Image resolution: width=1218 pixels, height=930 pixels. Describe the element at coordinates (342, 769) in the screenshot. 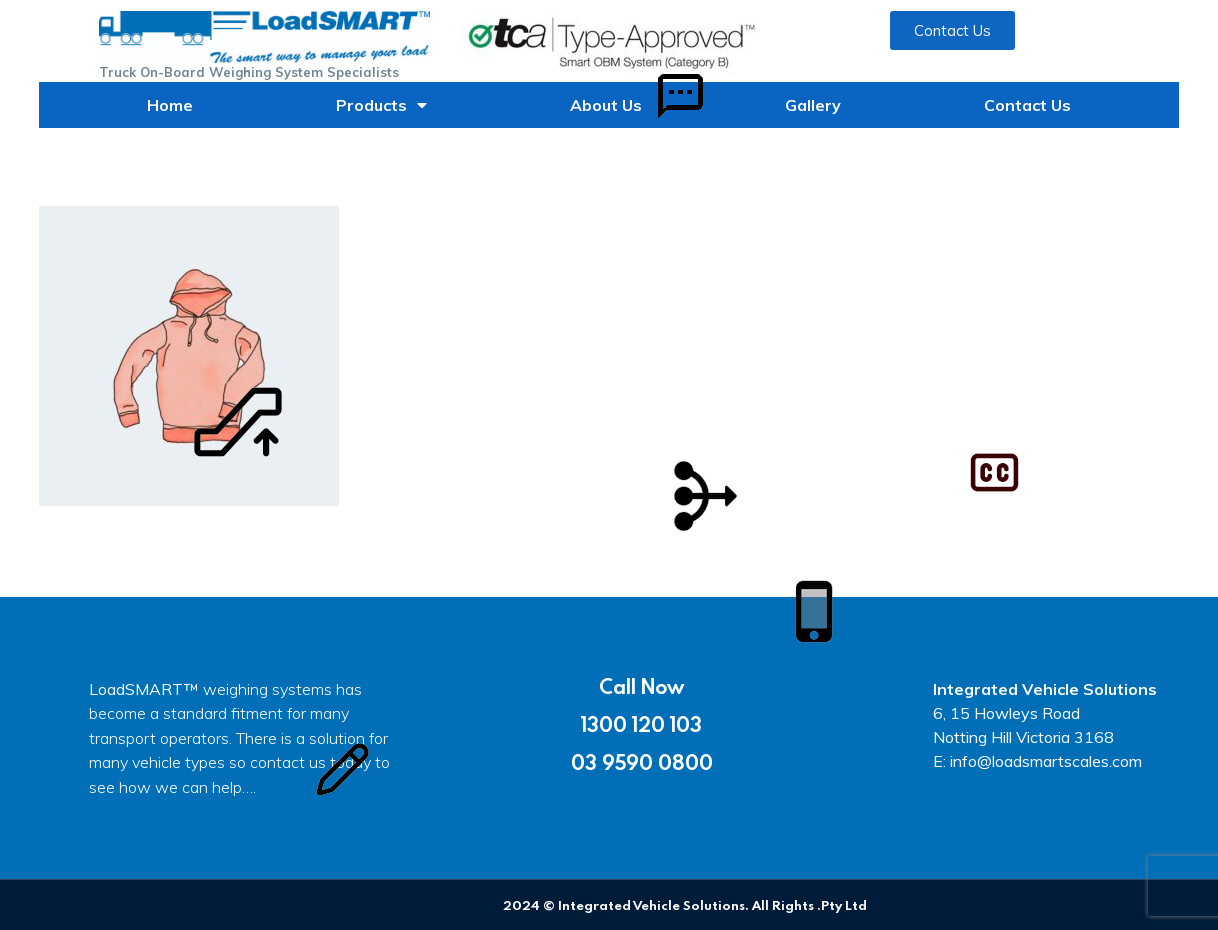

I see `edit content or text` at that location.